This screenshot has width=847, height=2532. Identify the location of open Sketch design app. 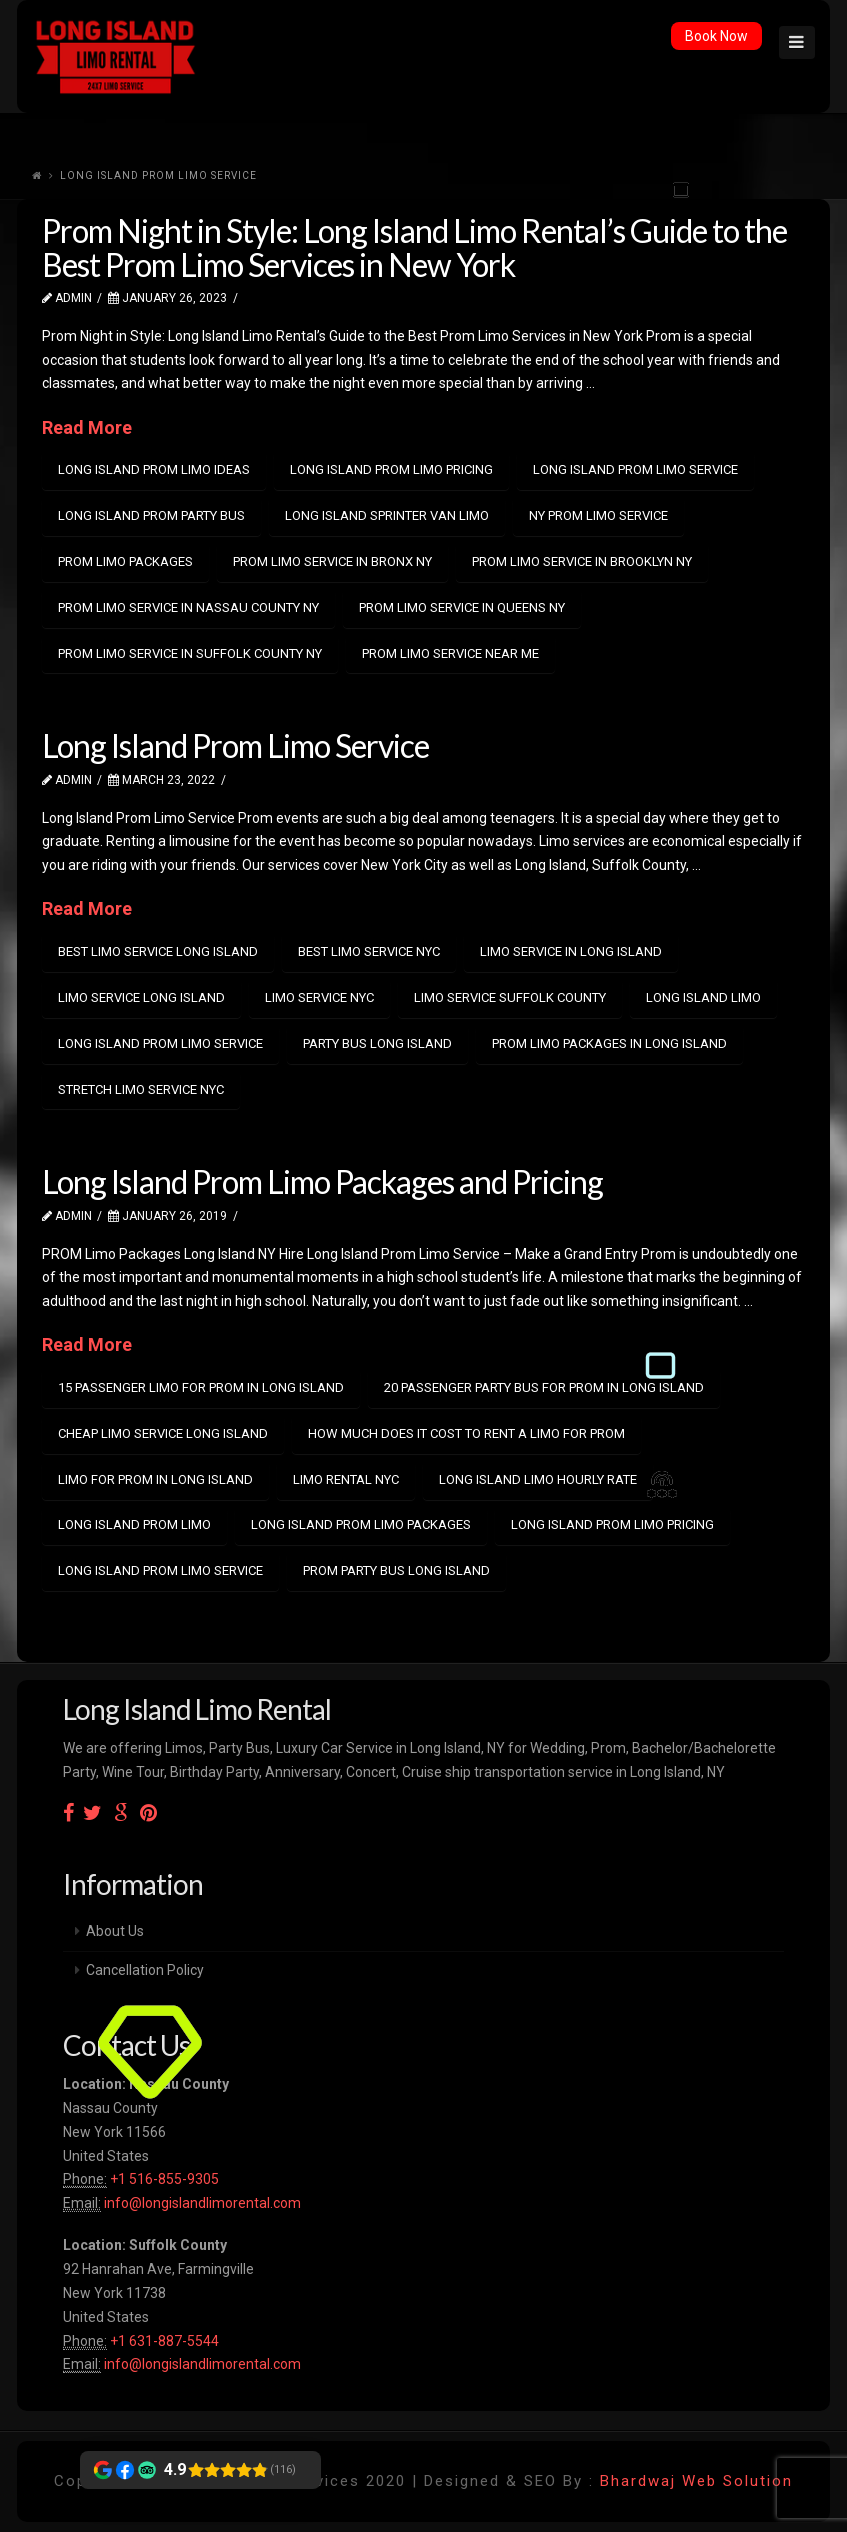
(150, 2052).